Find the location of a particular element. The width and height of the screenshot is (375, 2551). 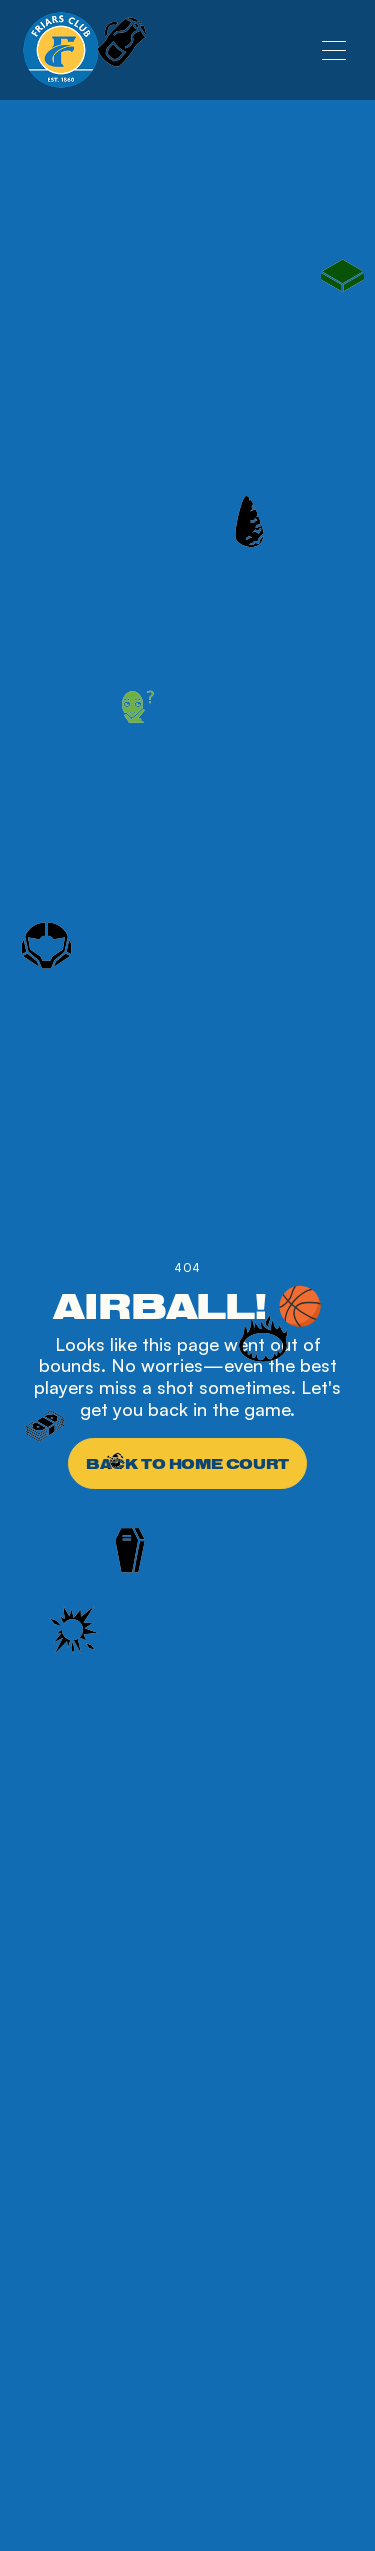

enemy character or hostile NPC indicator is located at coordinates (116, 1461).